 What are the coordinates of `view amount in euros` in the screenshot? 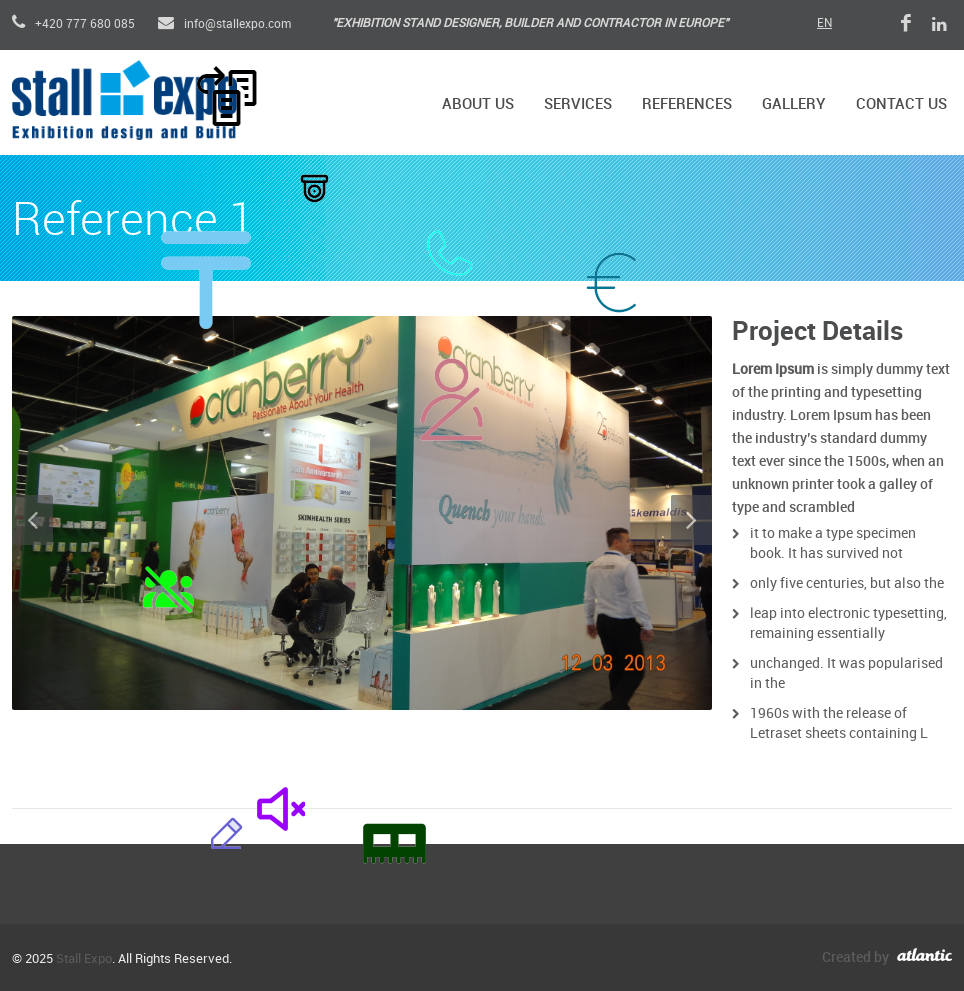 It's located at (616, 282).